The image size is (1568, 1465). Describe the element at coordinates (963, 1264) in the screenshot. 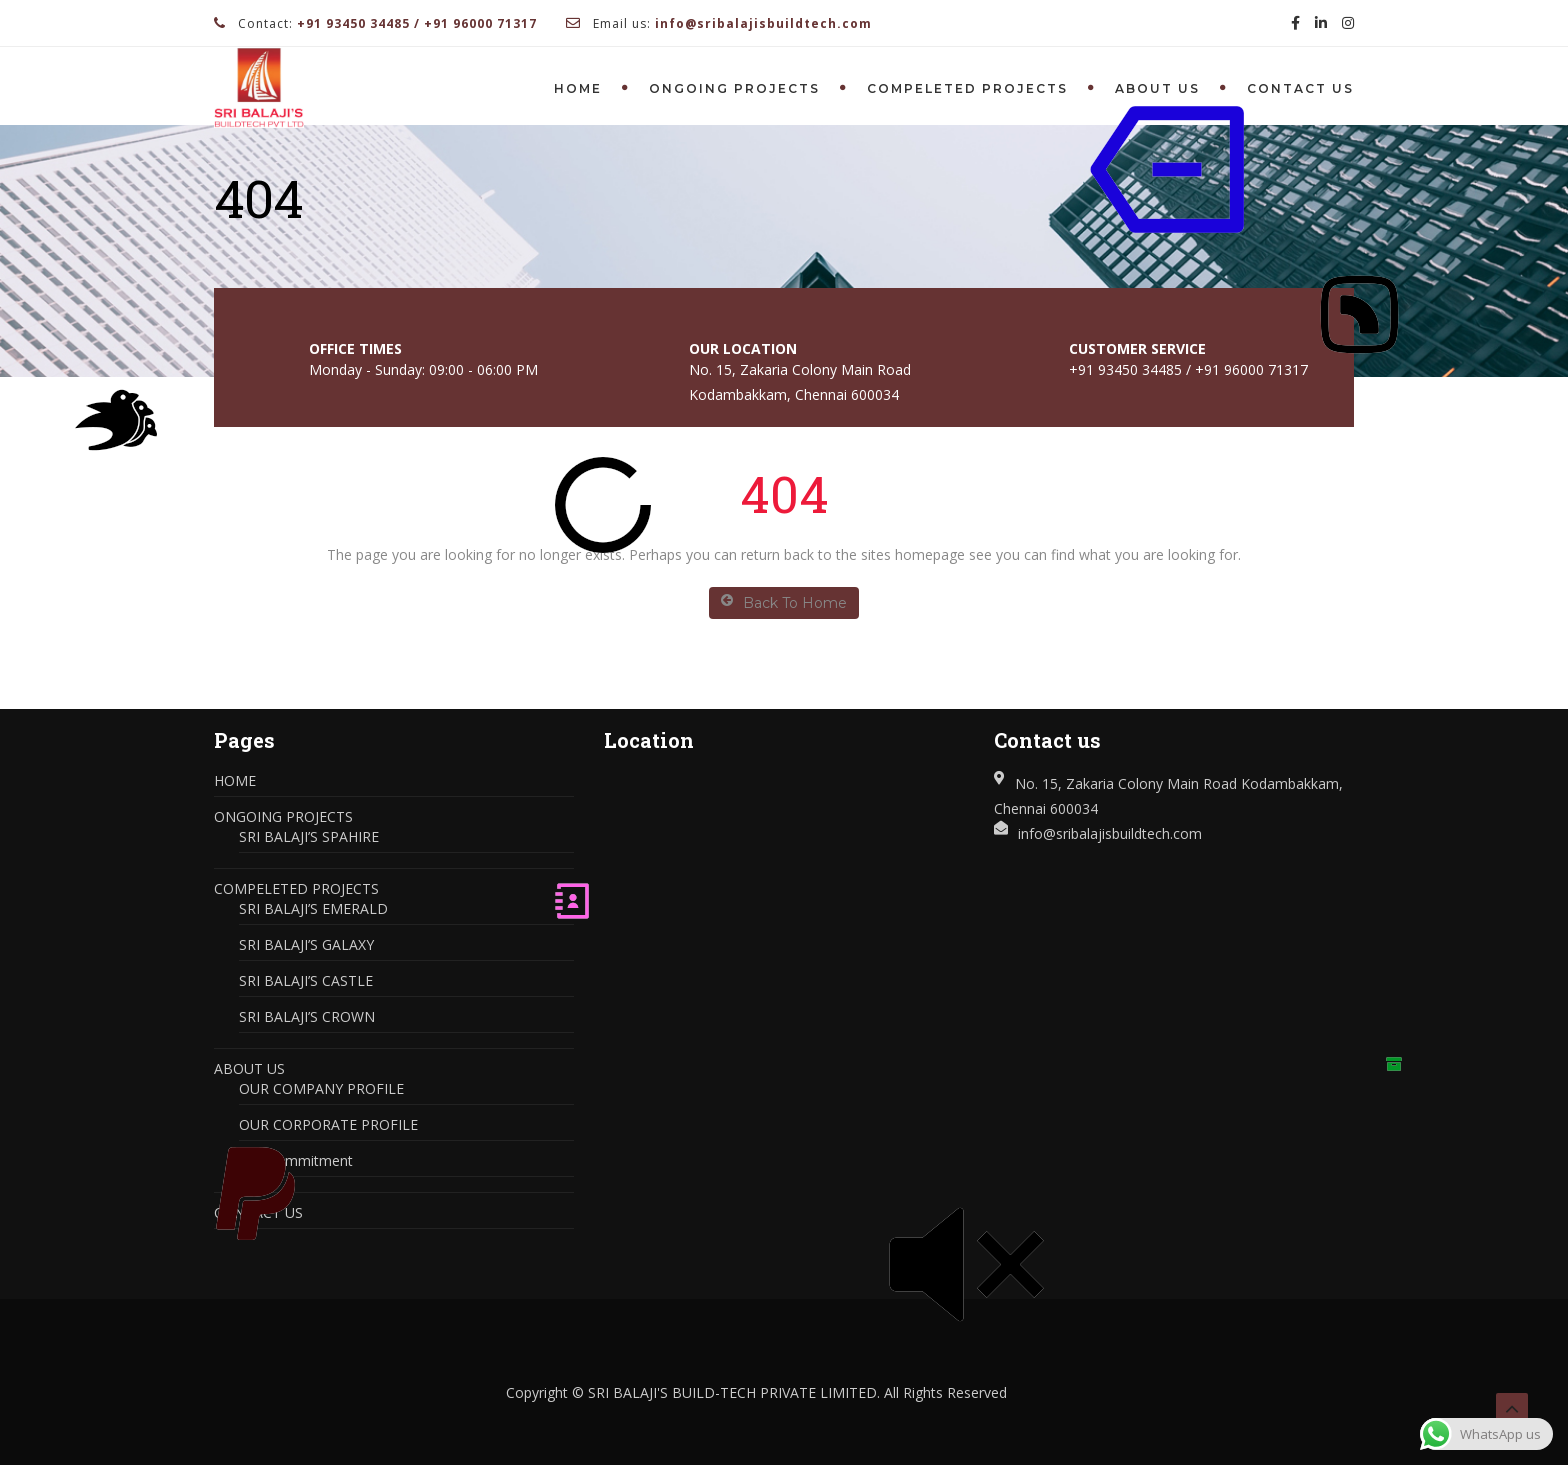

I see `mute or unmute audio` at that location.